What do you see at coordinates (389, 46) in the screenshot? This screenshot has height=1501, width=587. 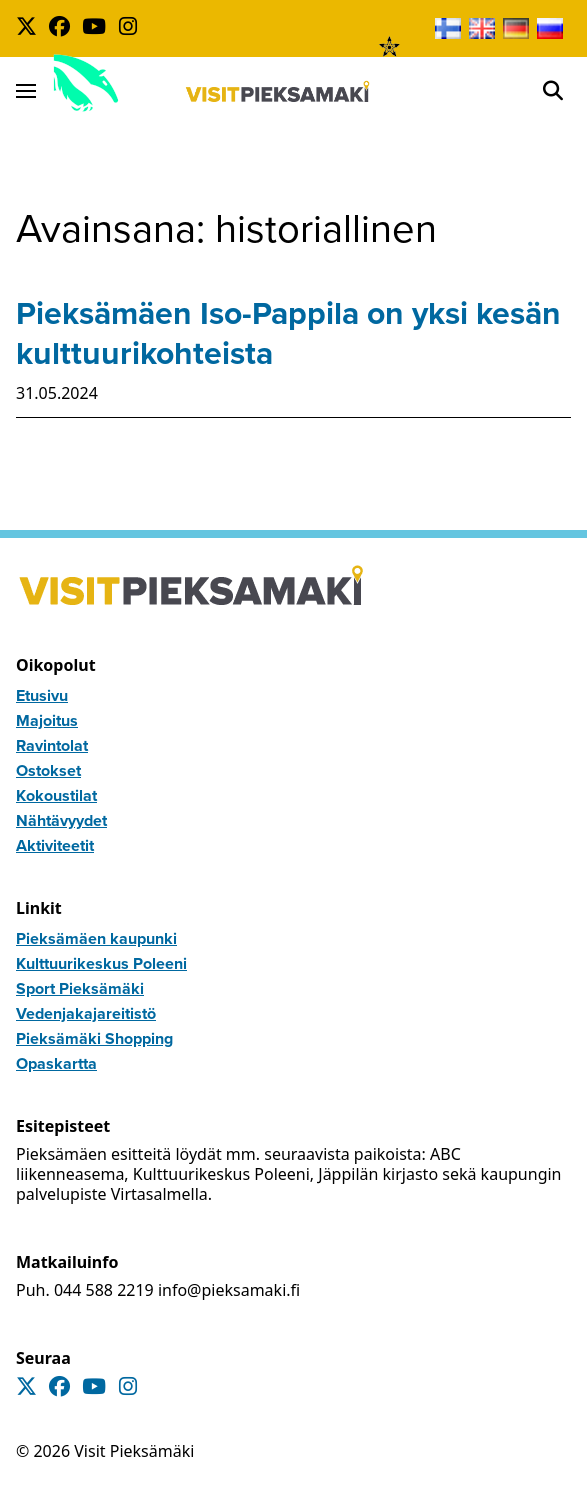 I see `level up or rank promotion indicator` at bounding box center [389, 46].